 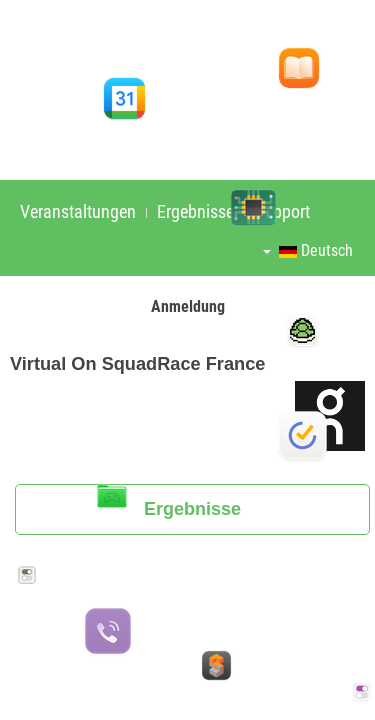 What do you see at coordinates (299, 68) in the screenshot?
I see `open the books app` at bounding box center [299, 68].